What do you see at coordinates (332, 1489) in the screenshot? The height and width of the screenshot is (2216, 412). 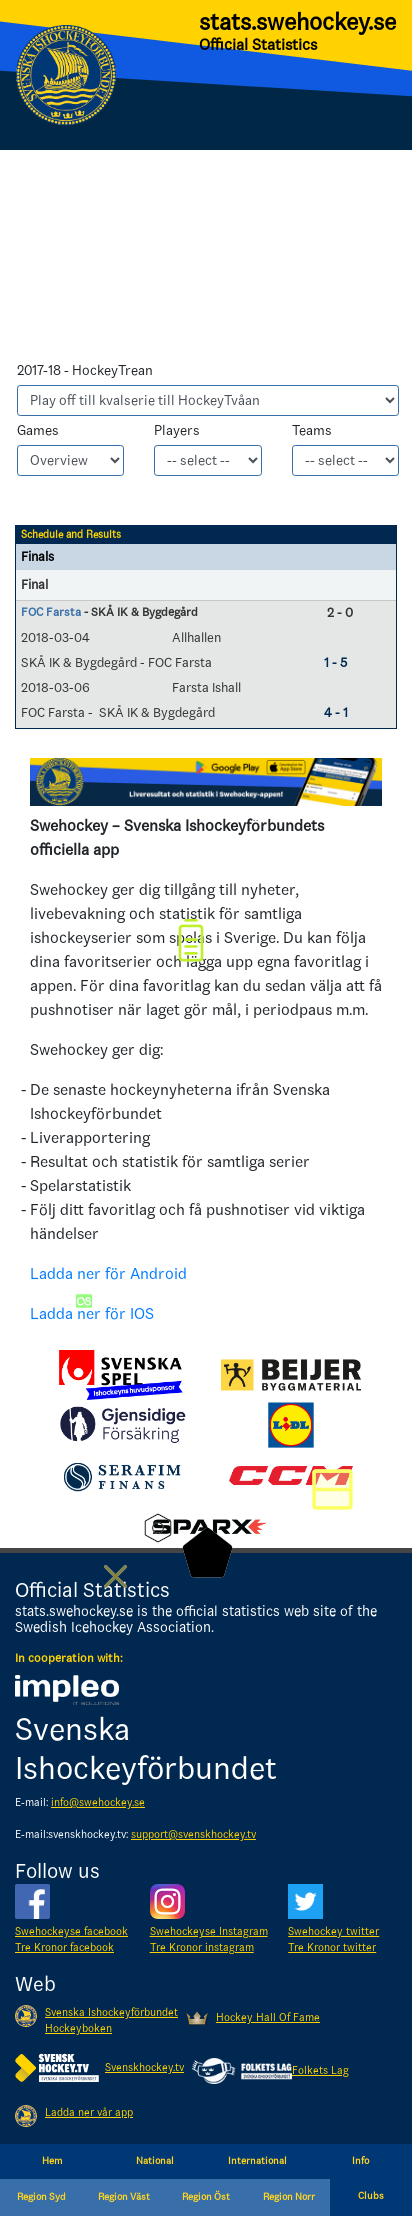 I see `split view into top and bottom panels` at bounding box center [332, 1489].